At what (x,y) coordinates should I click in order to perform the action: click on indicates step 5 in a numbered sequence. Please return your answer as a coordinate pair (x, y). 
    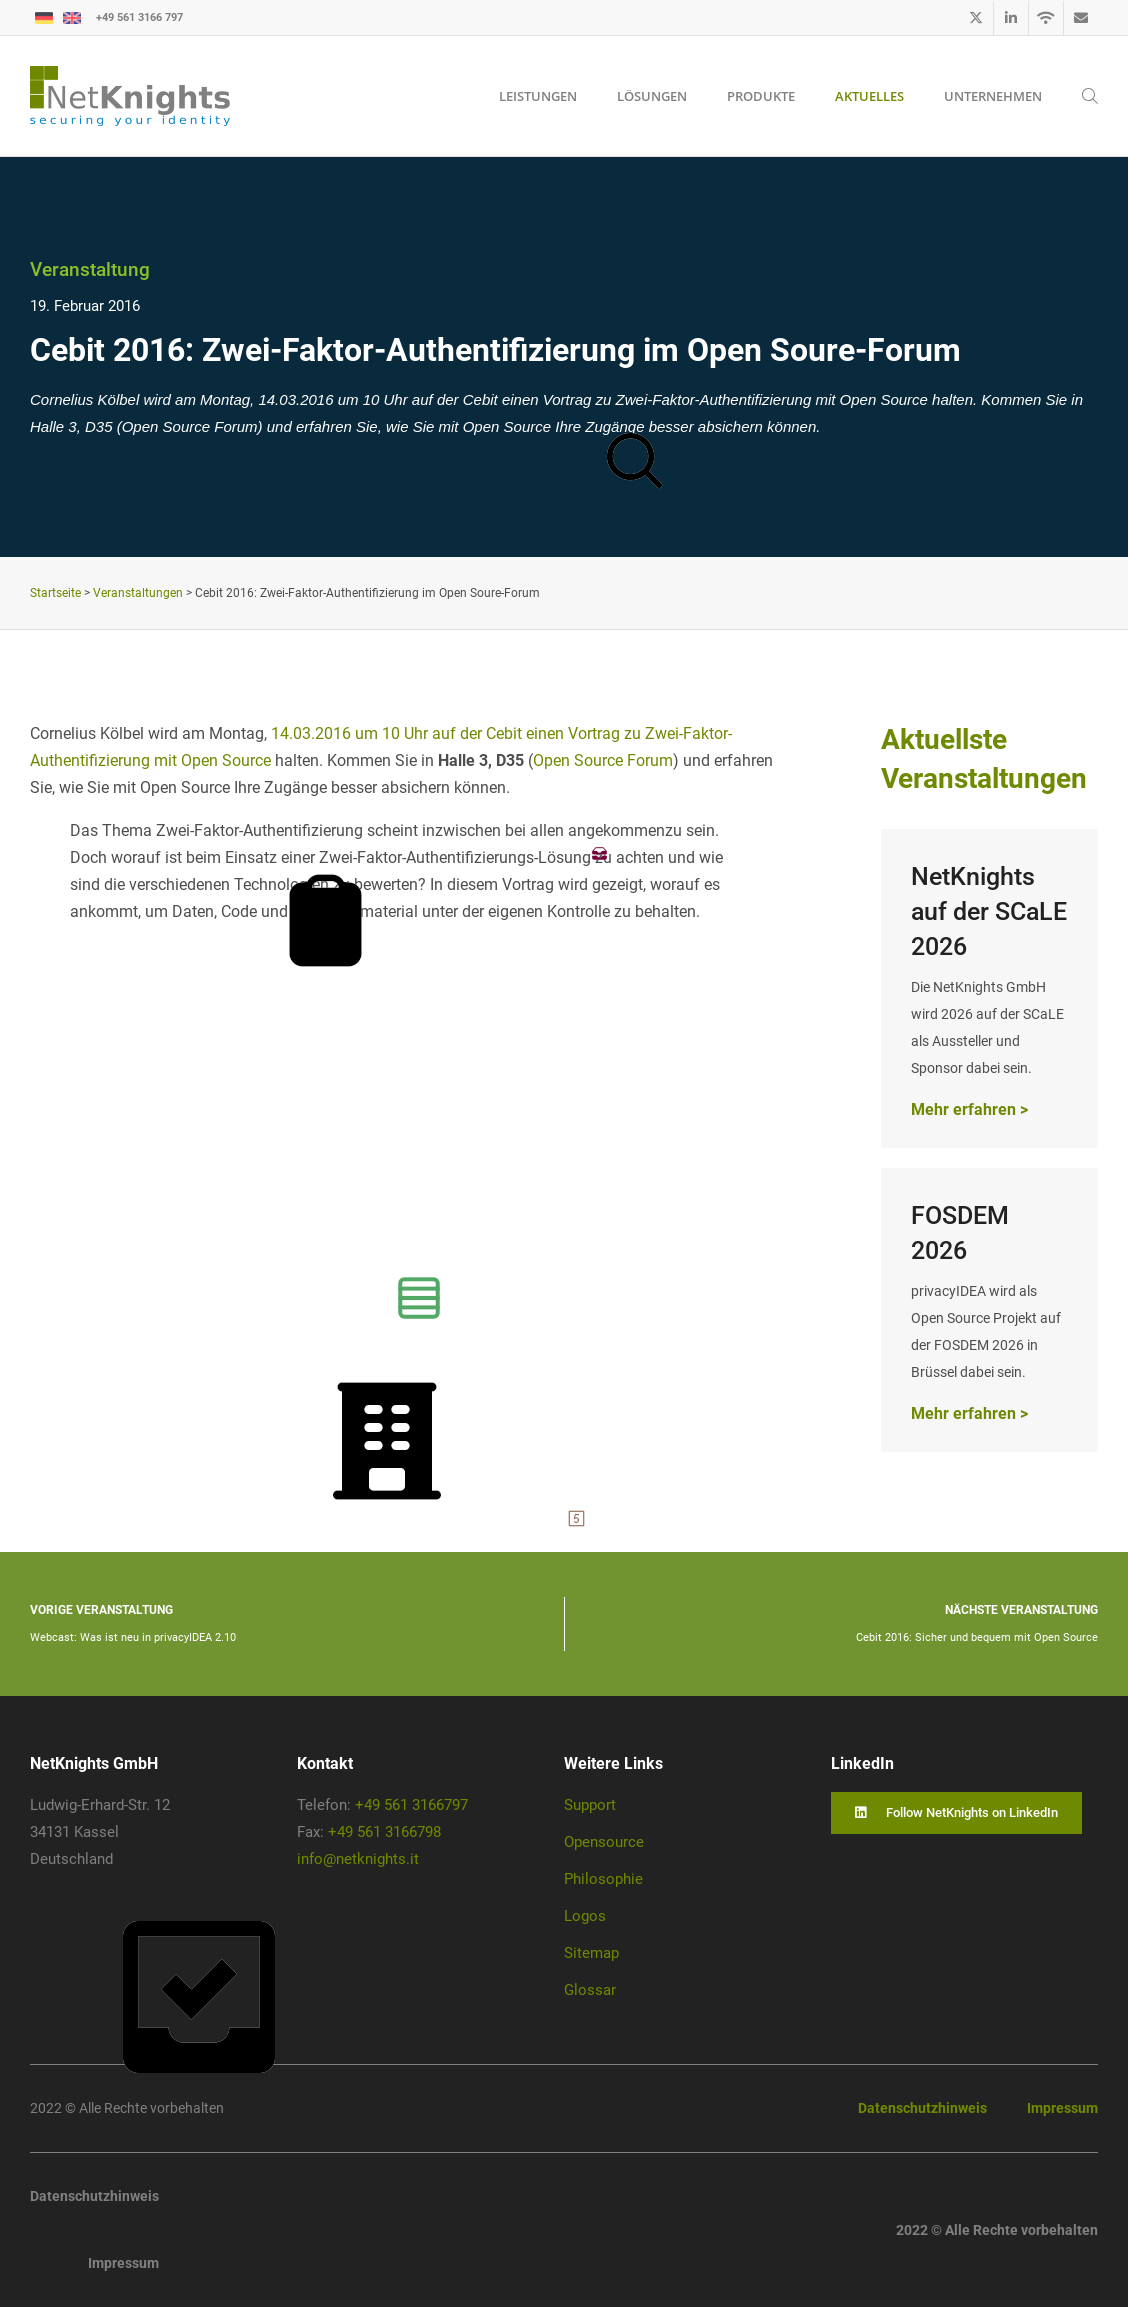
    Looking at the image, I should click on (576, 1518).